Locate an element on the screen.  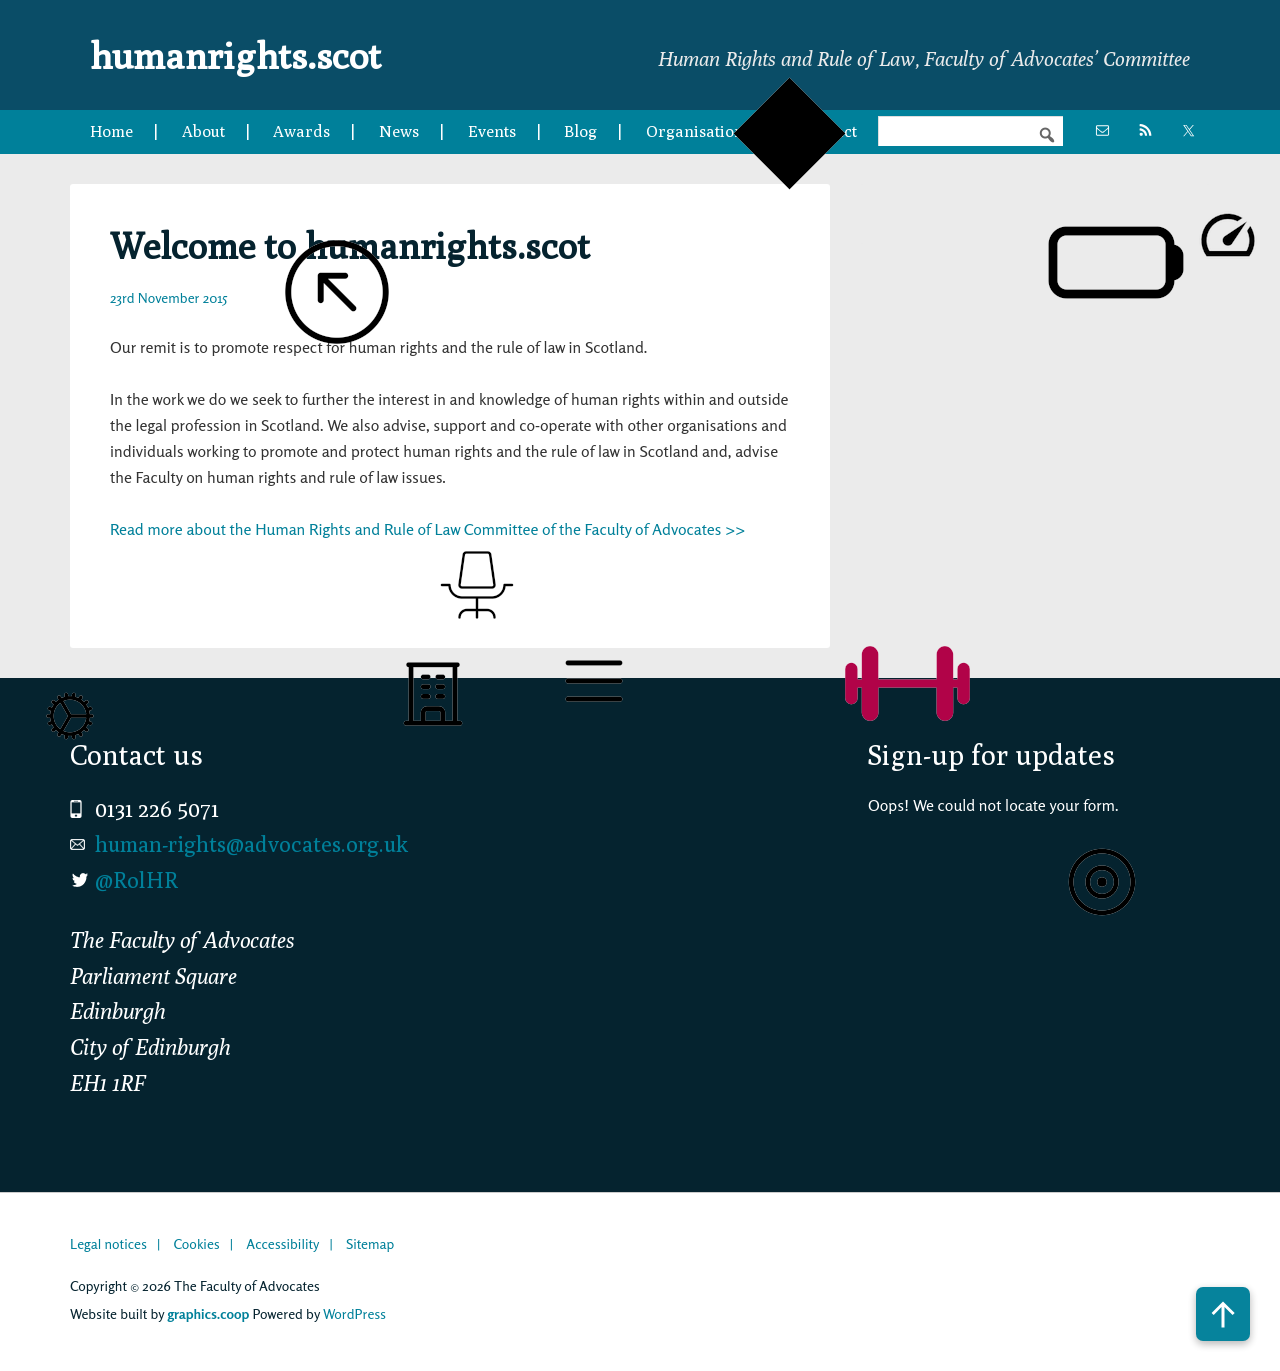
adjust playback speed is located at coordinates (1228, 235).